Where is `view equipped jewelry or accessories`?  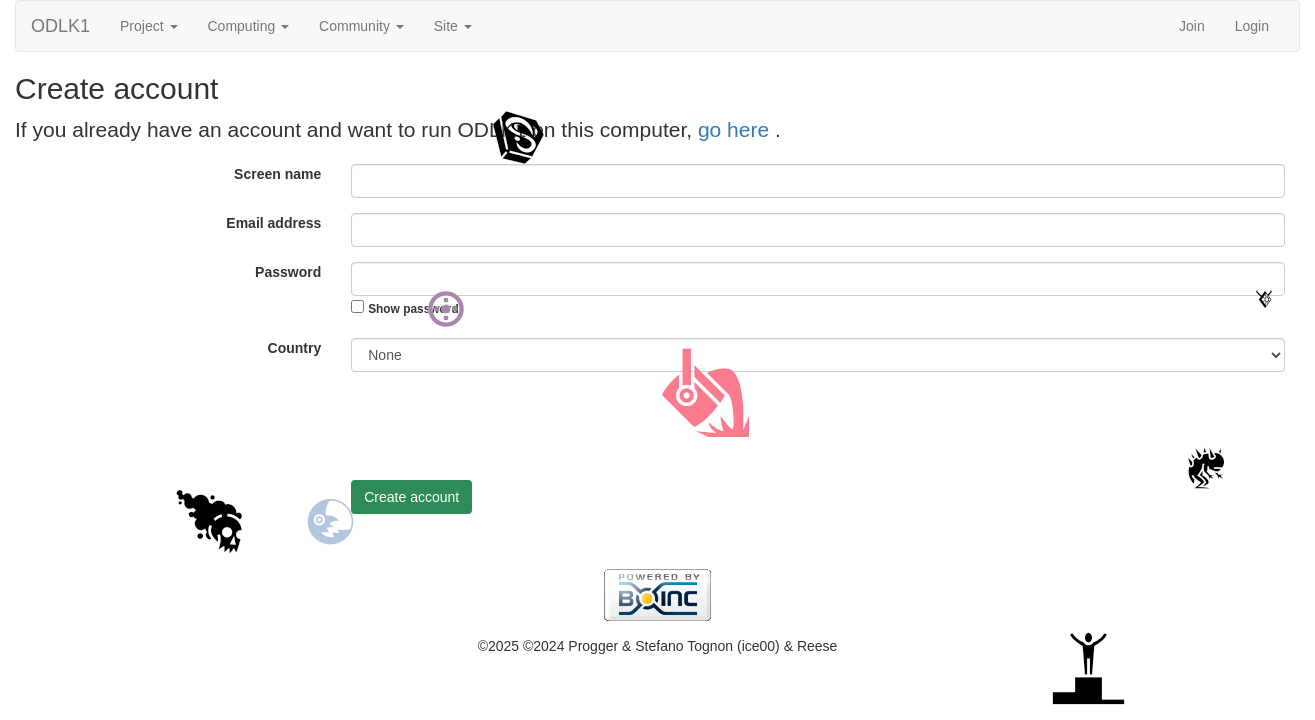 view equipped jewelry or accessories is located at coordinates (1264, 299).